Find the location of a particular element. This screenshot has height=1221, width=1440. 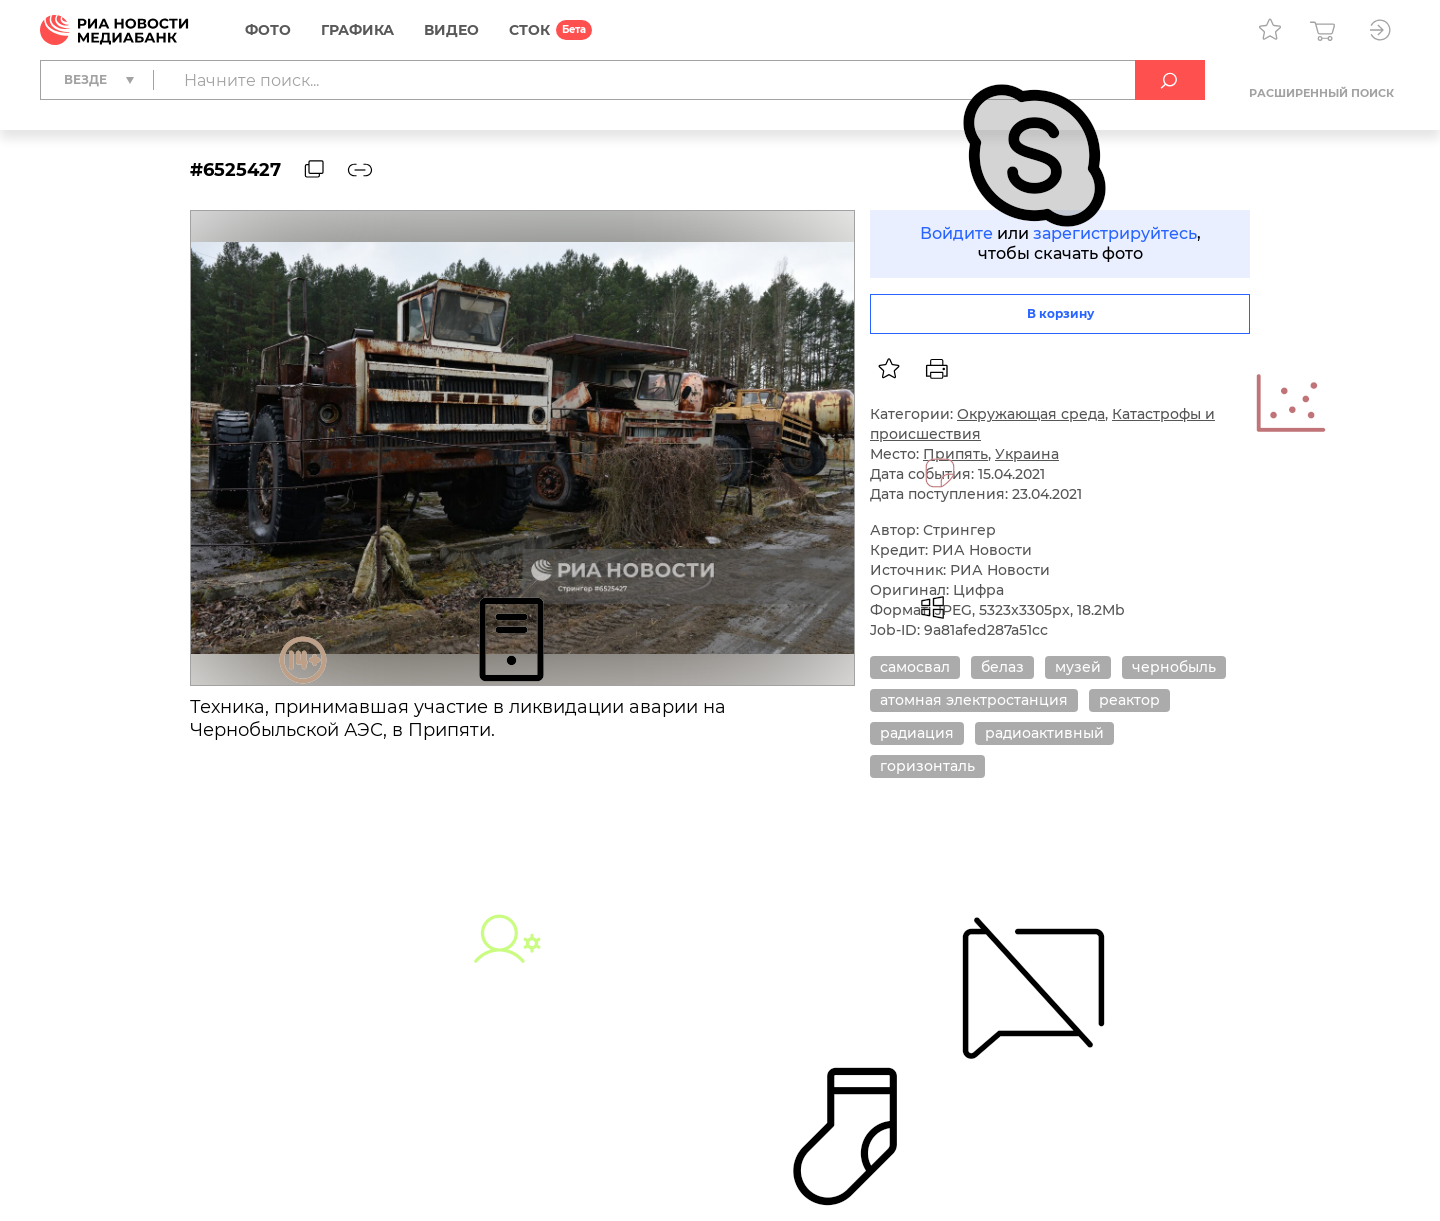

mute or disable chat notifications is located at coordinates (1033, 982).